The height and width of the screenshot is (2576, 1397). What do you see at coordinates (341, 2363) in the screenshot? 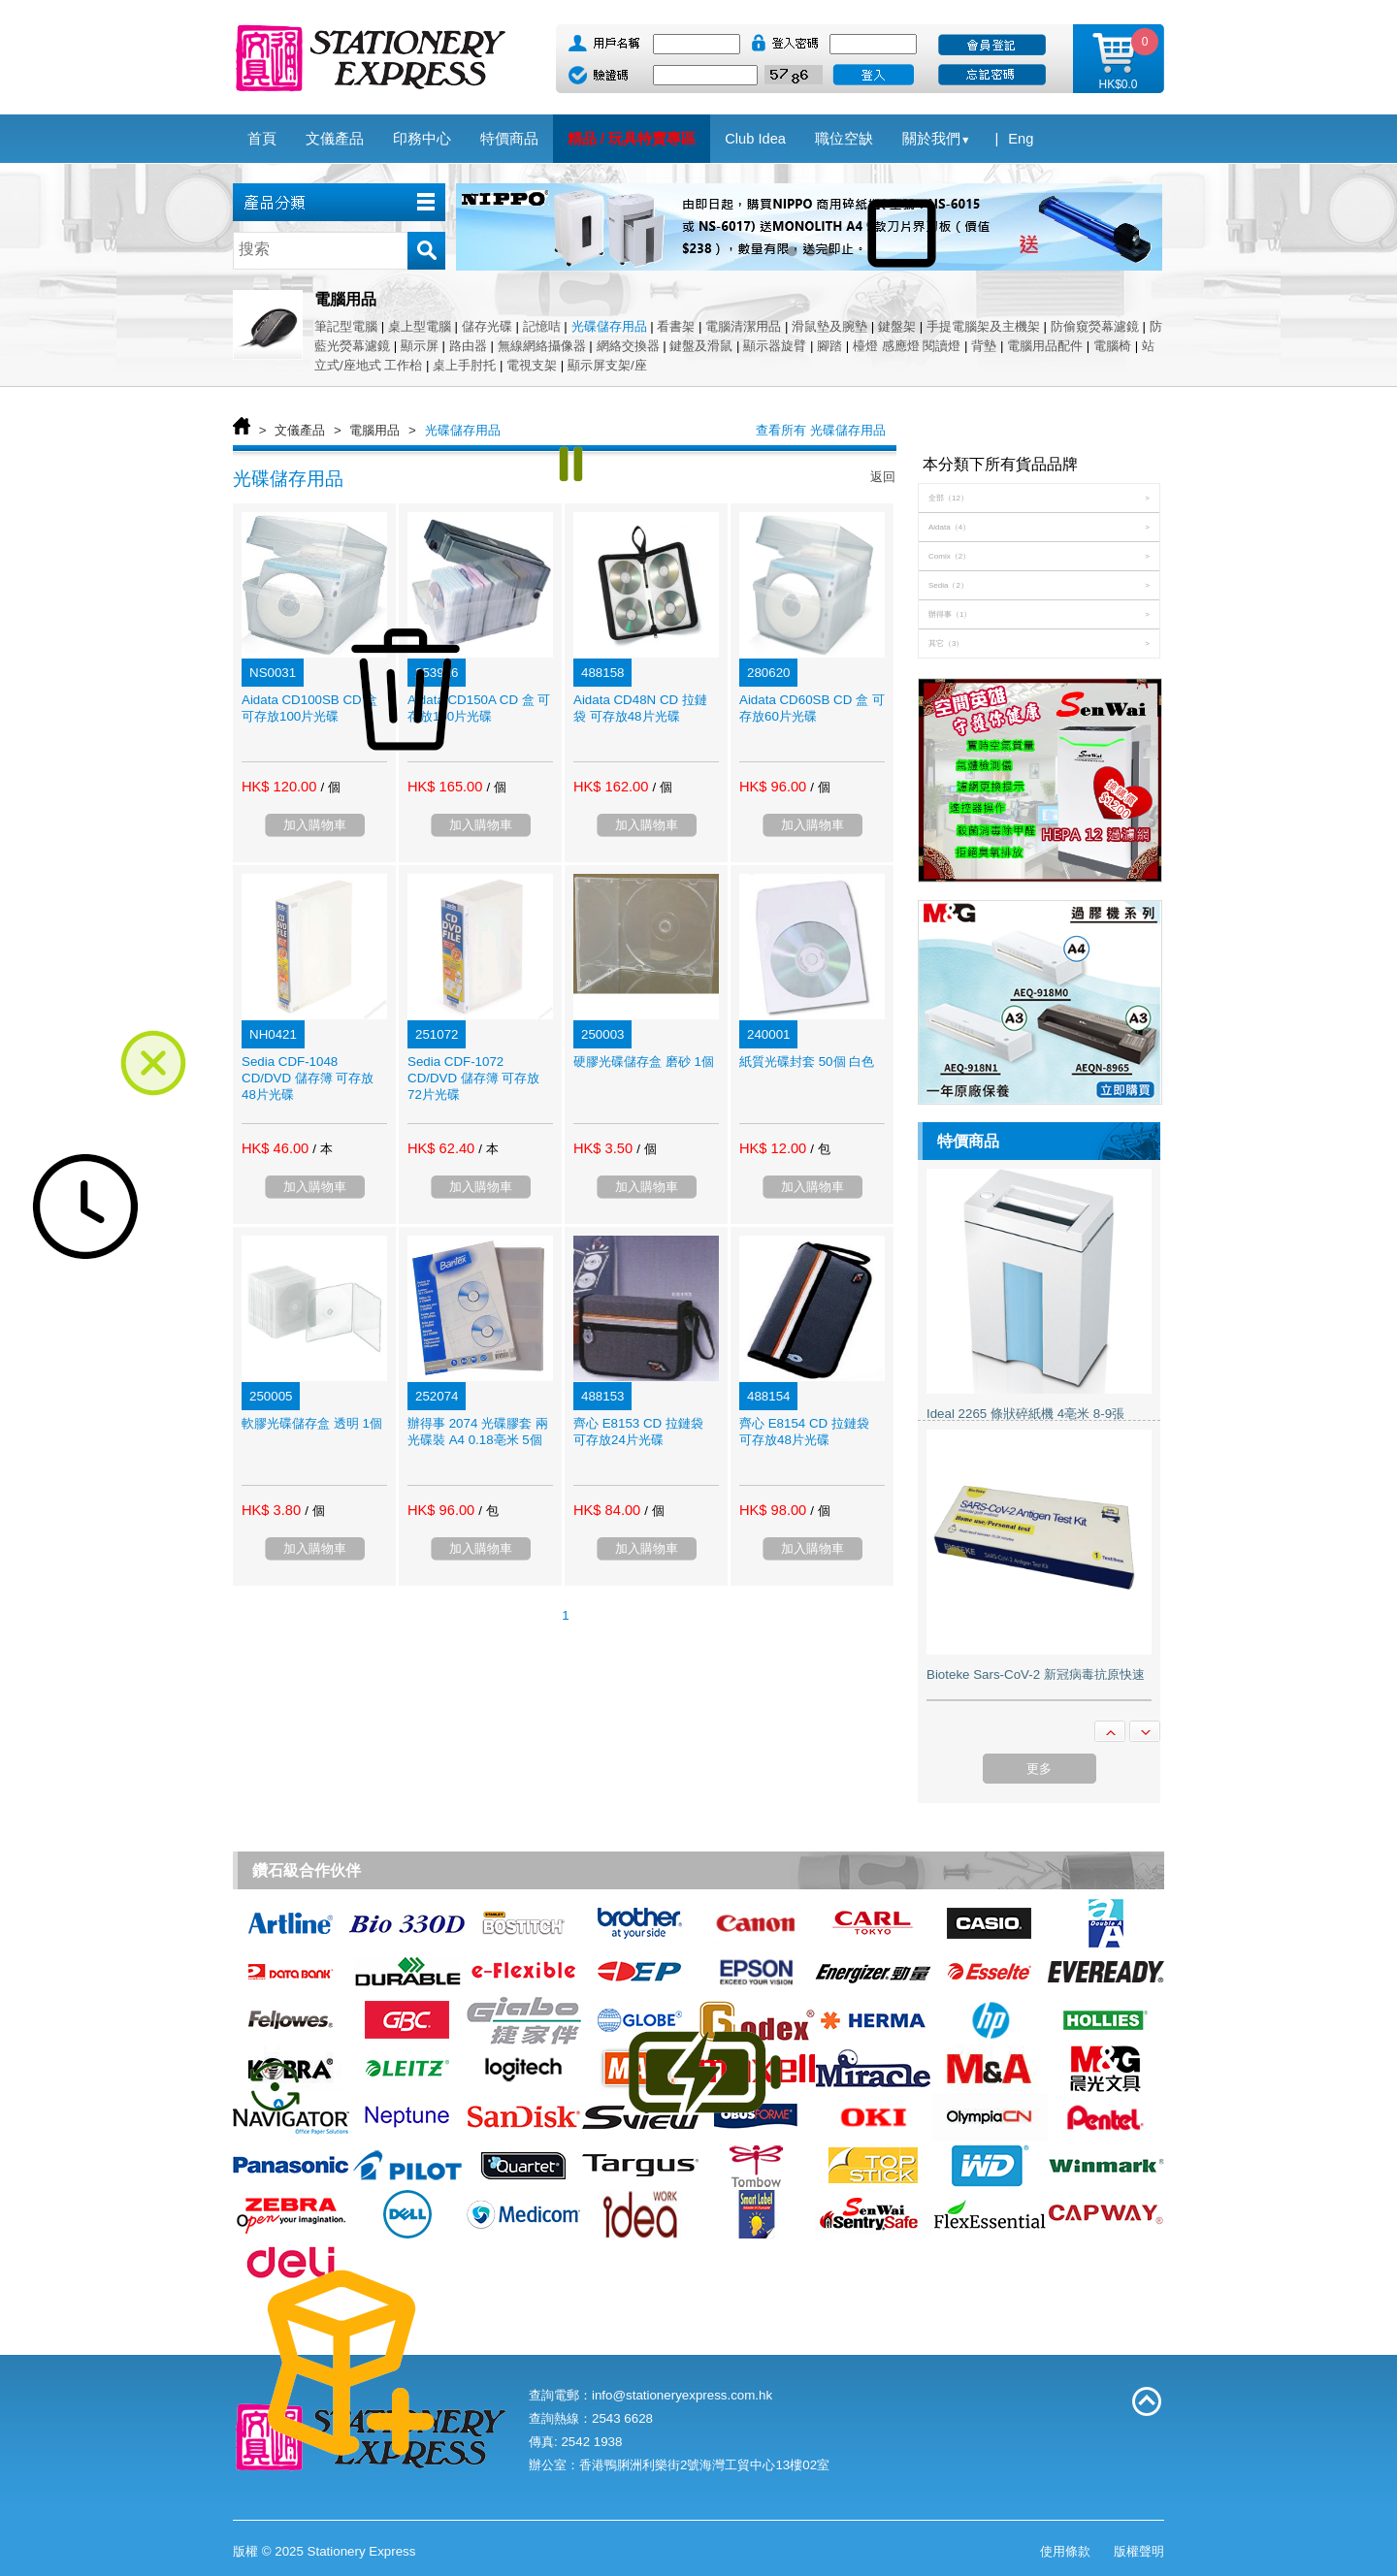
I see `add a new 3D object or model` at bounding box center [341, 2363].